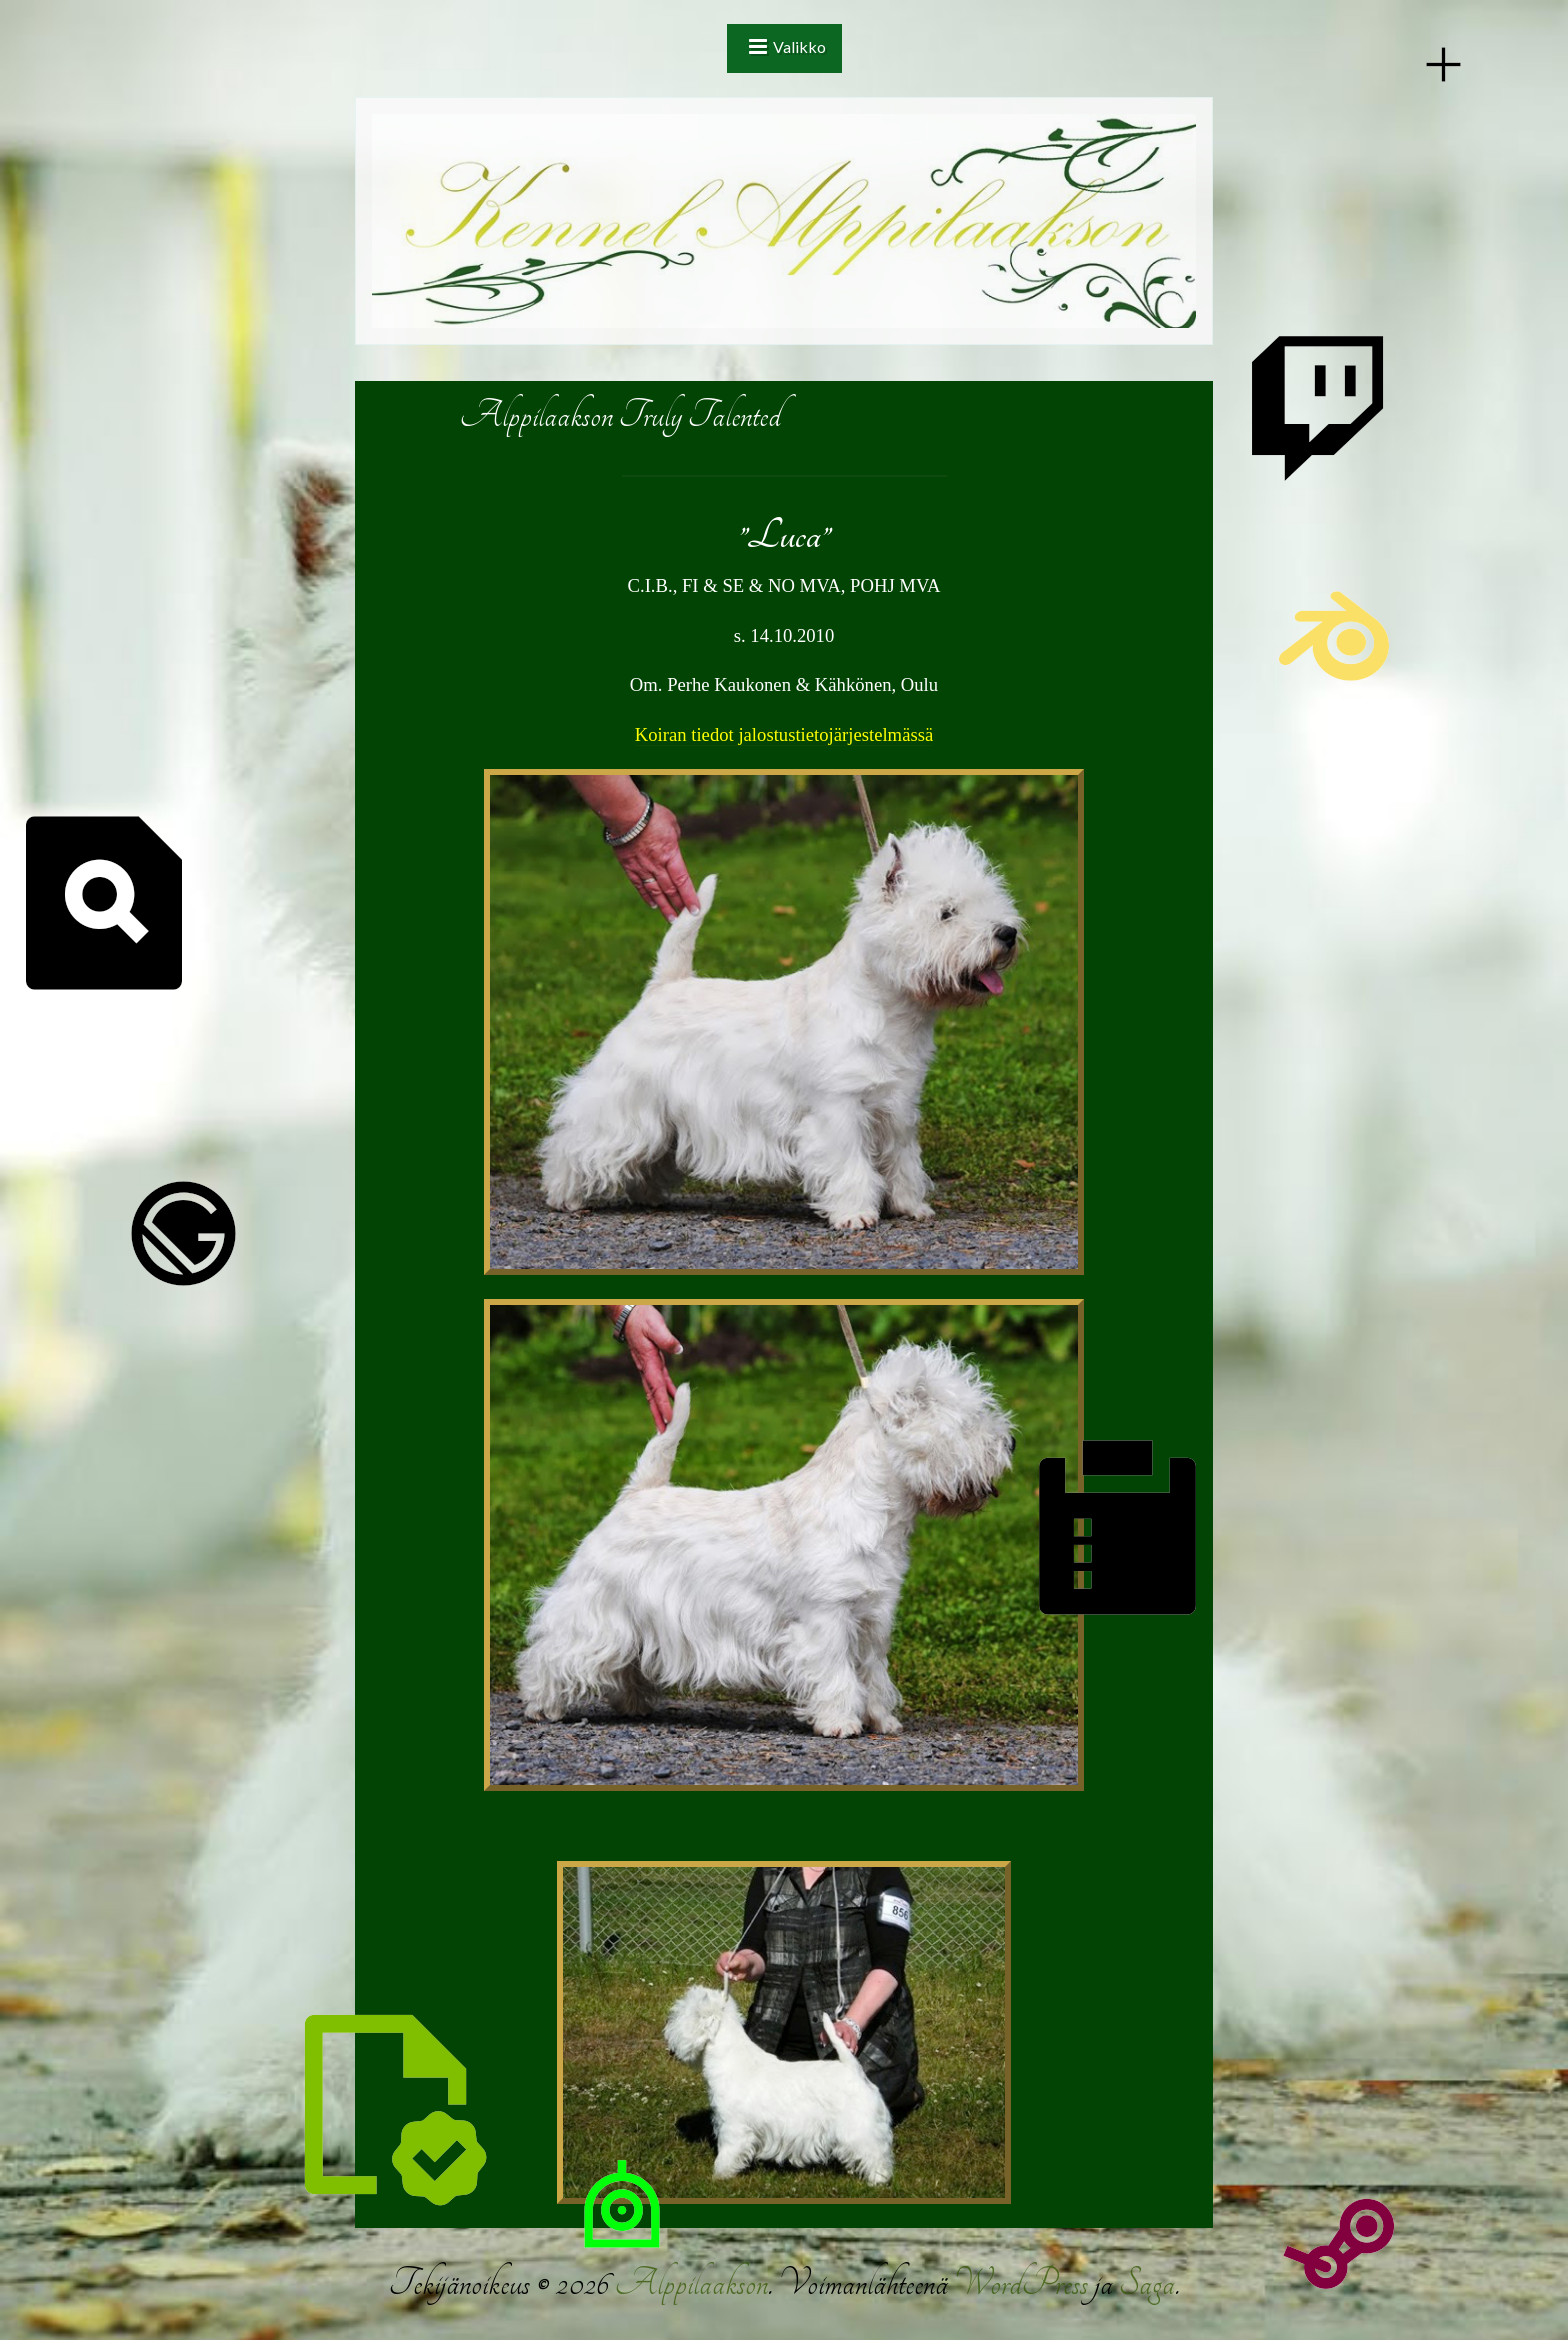 Image resolution: width=1568 pixels, height=2340 pixels. Describe the element at coordinates (1317, 408) in the screenshot. I see `open the Twitch app` at that location.